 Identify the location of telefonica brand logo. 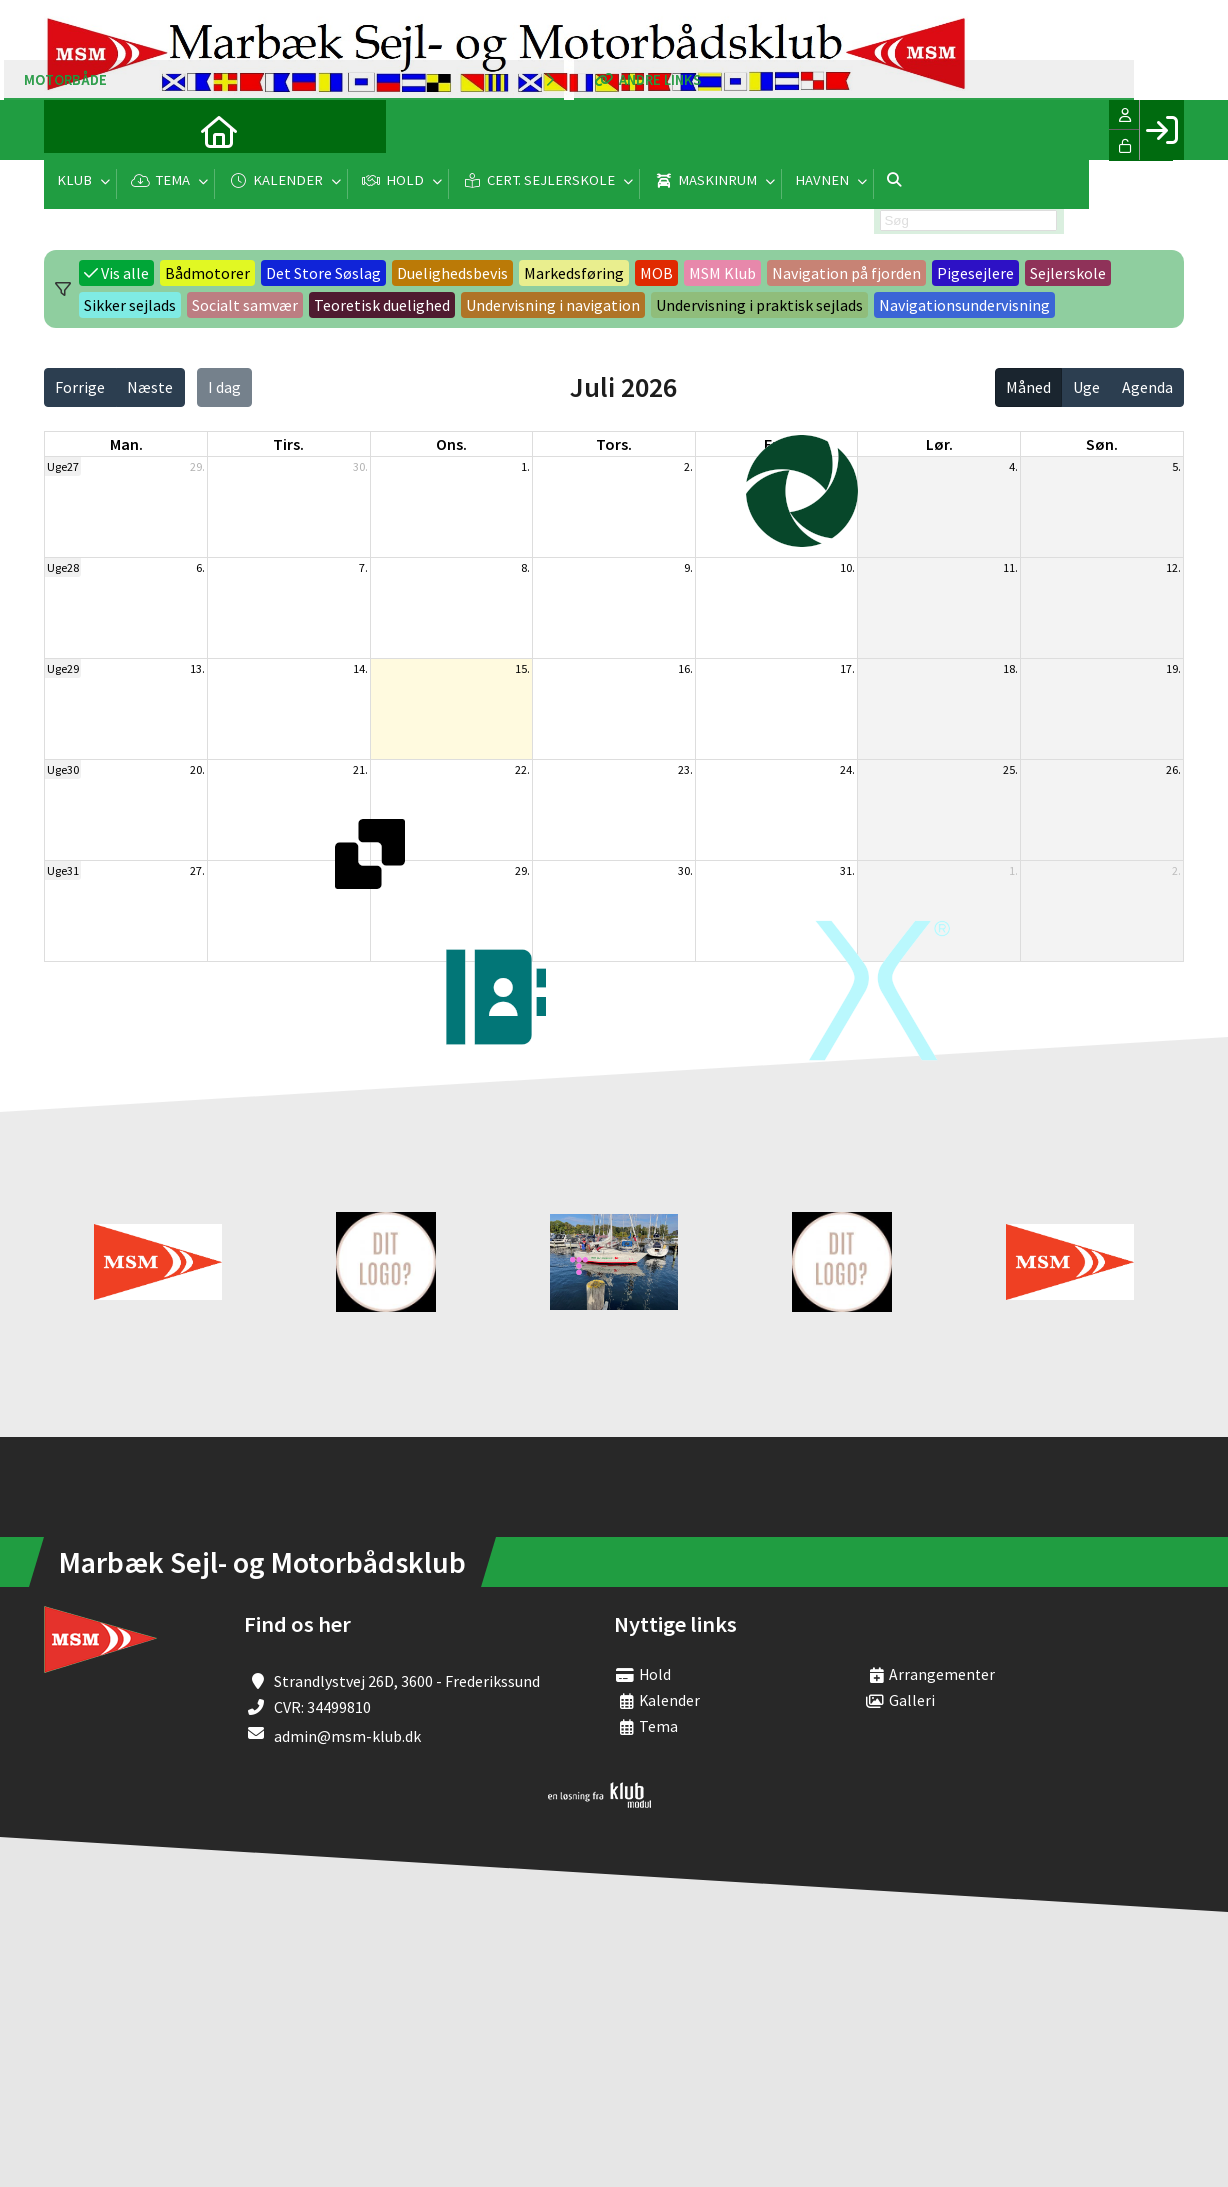
(579, 1266).